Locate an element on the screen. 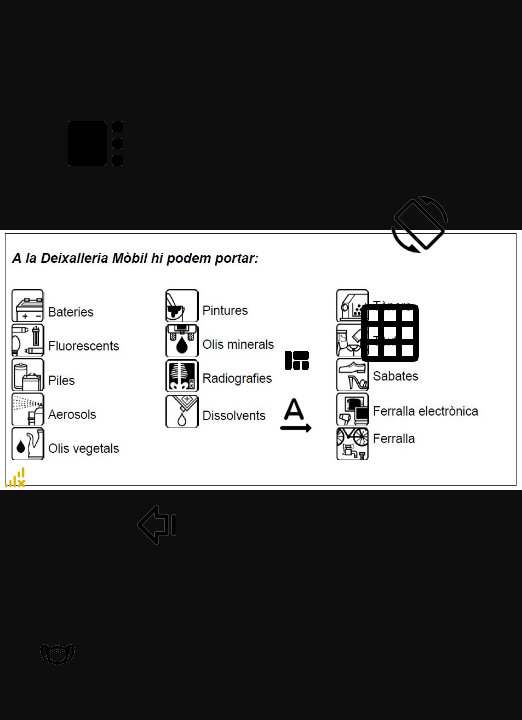 This screenshot has height=720, width=522. switch to quilt or mosaic view layout is located at coordinates (296, 361).